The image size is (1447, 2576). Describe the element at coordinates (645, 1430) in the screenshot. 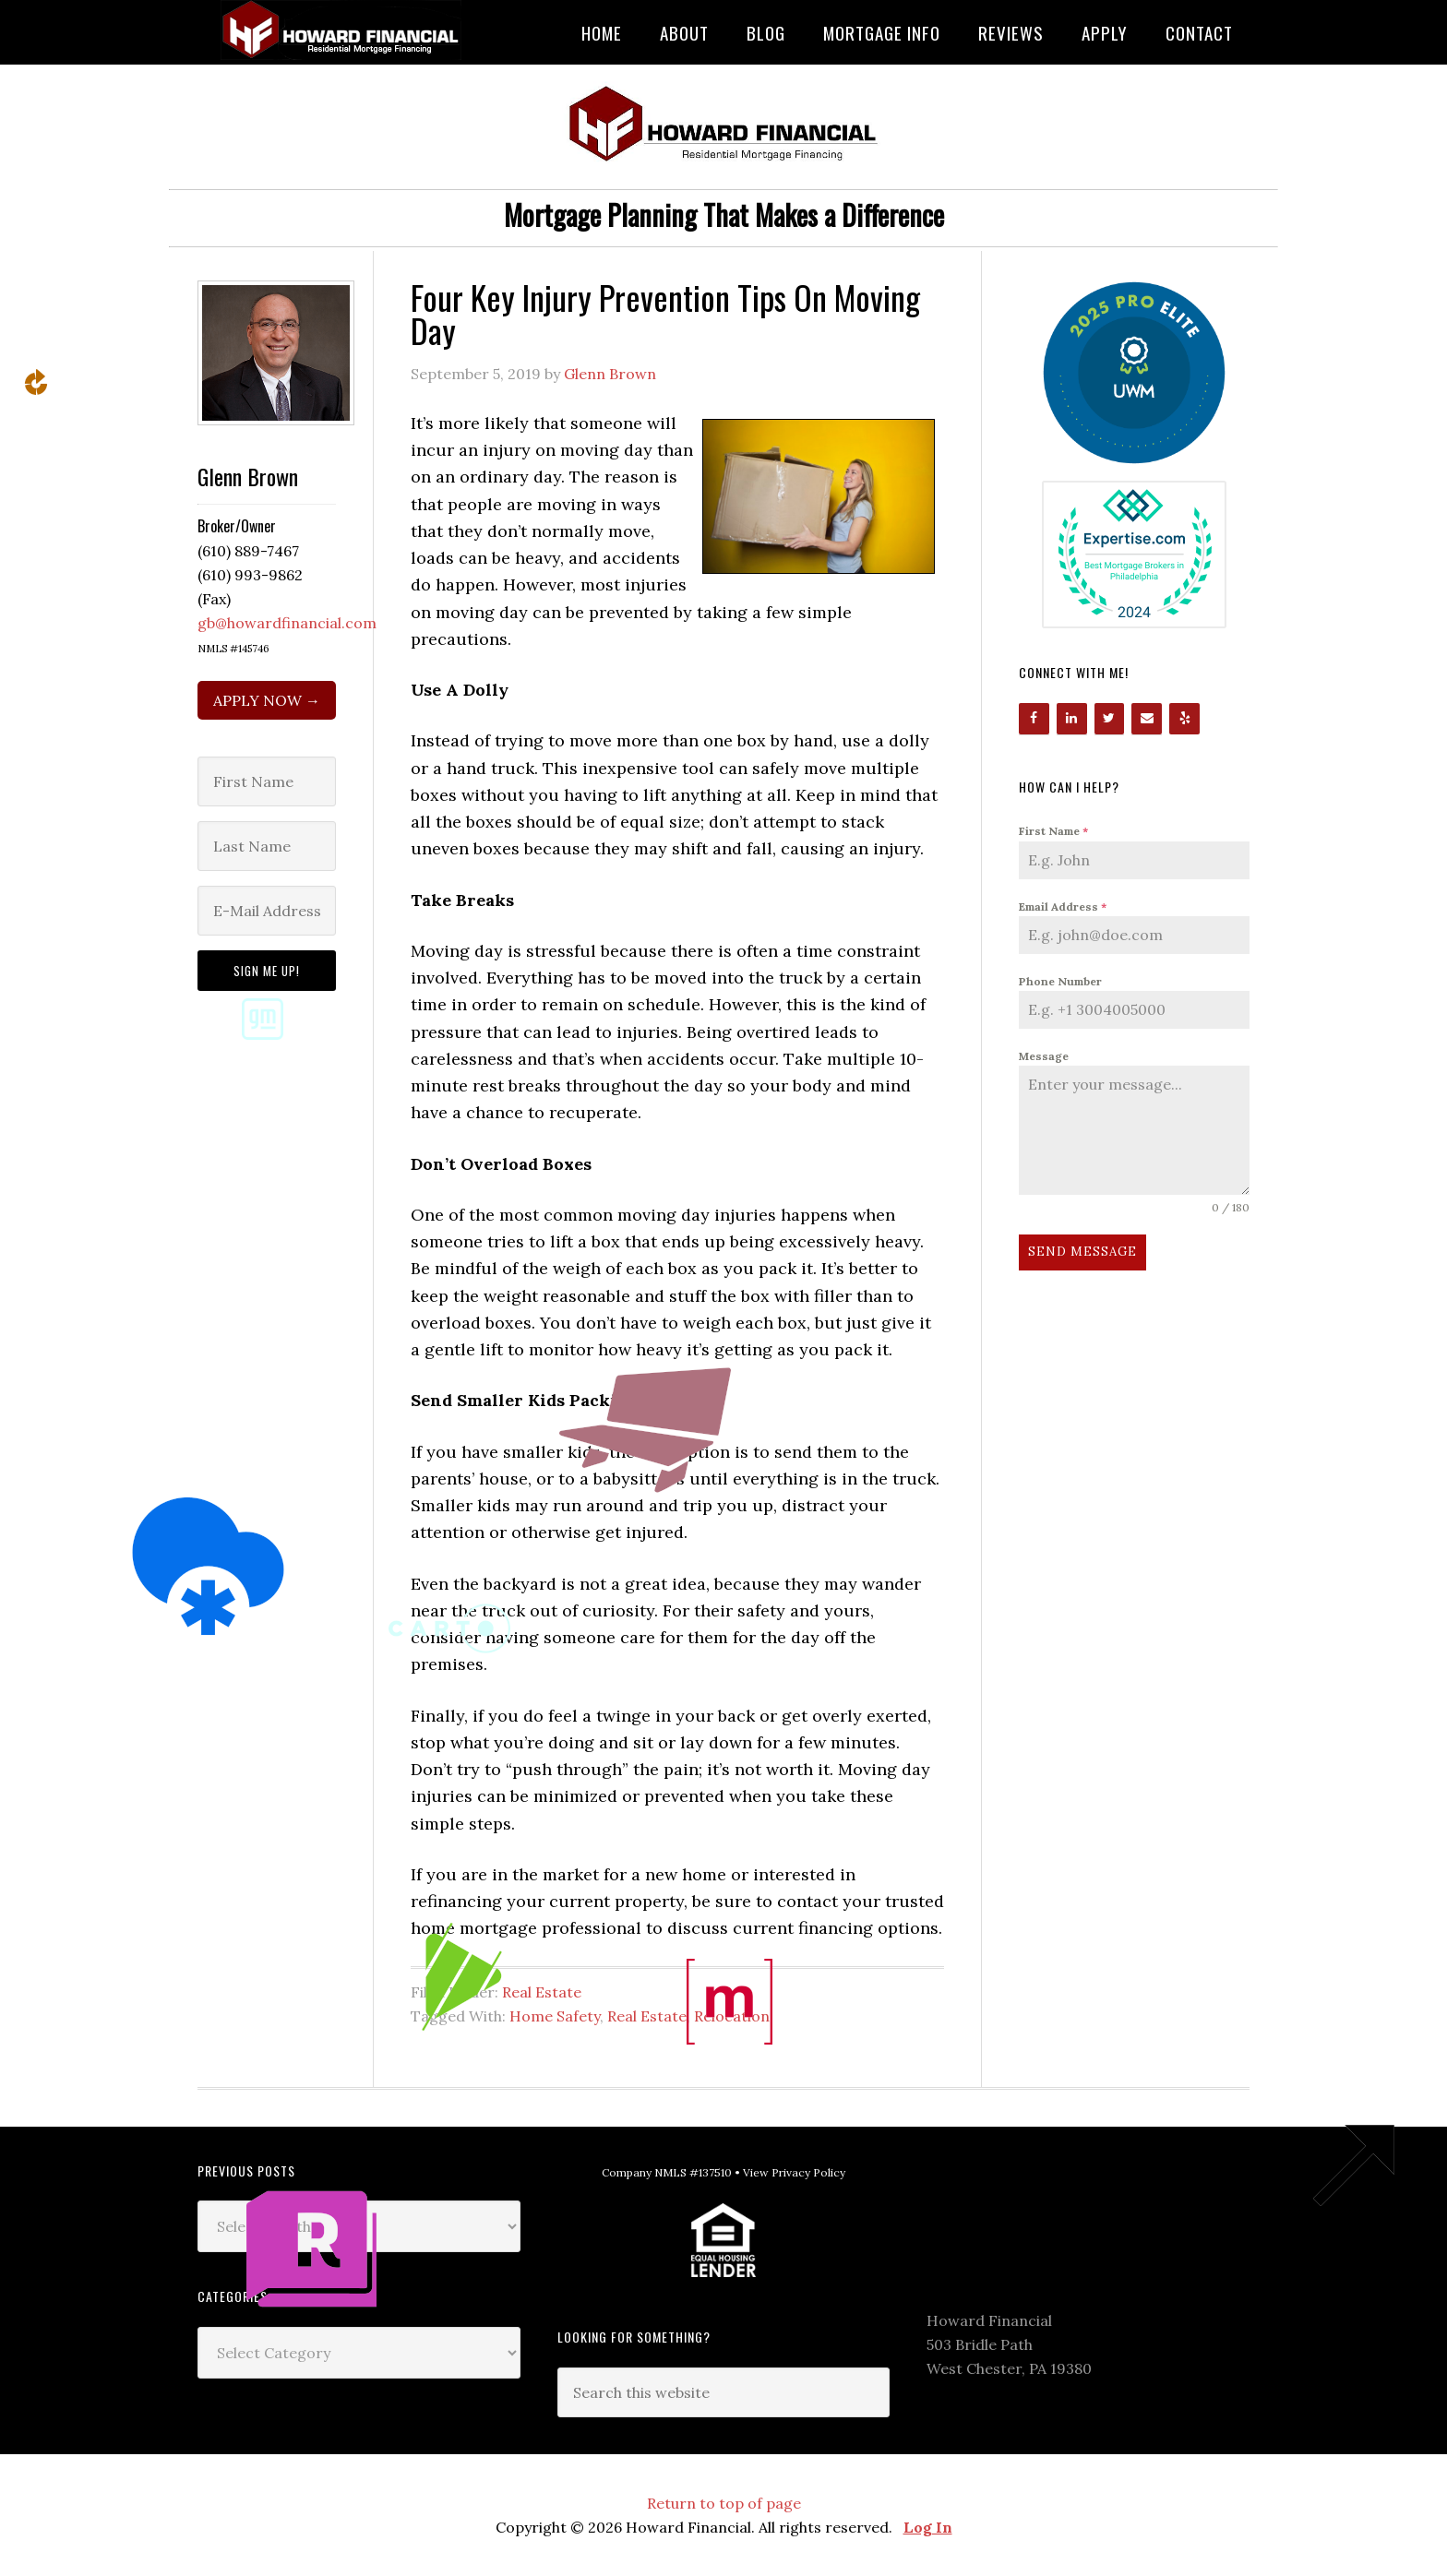

I see `open Blockbench 3D modeling application` at that location.